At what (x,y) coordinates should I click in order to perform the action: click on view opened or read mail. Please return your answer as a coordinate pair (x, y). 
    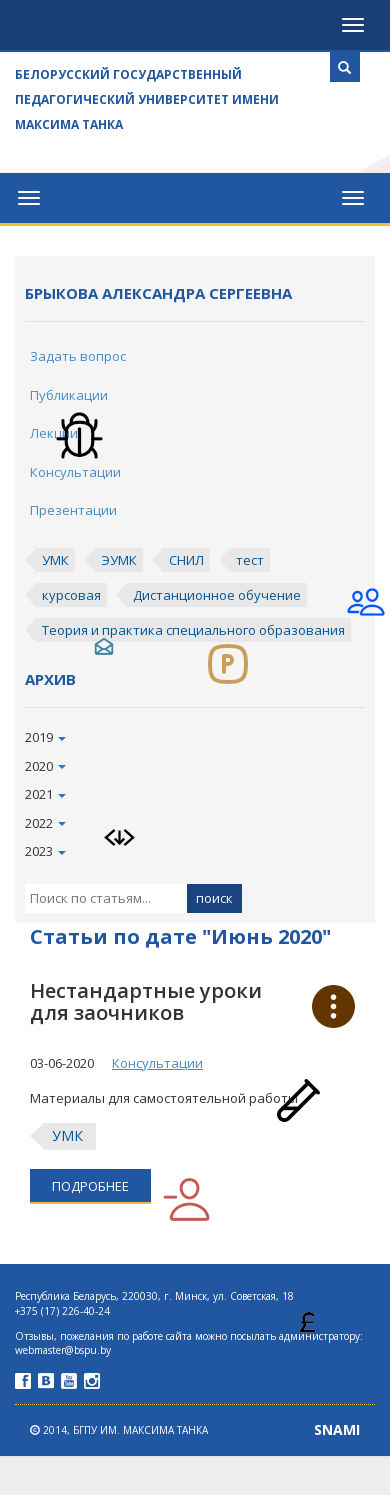
    Looking at the image, I should click on (104, 647).